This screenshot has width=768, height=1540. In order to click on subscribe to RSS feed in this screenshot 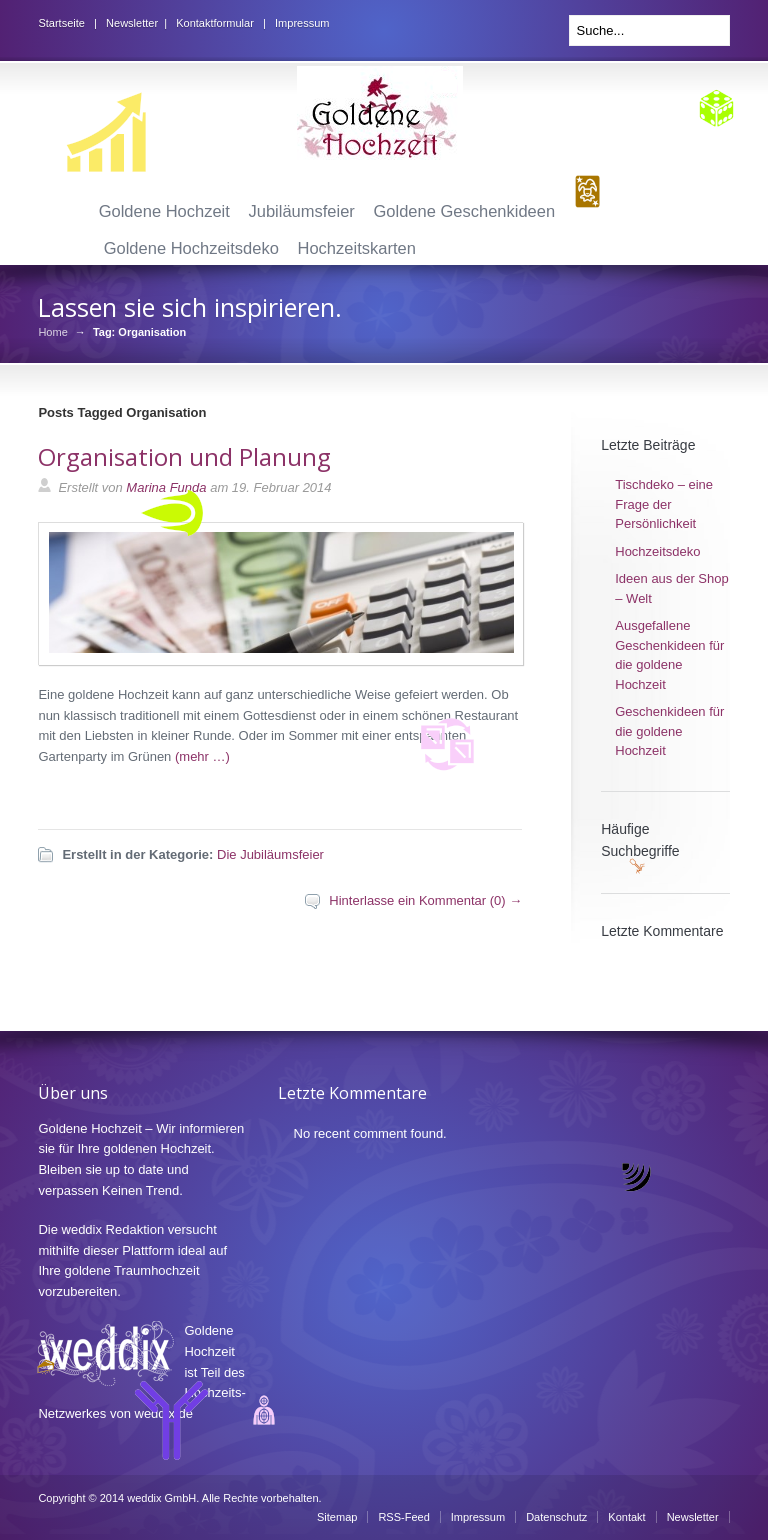, I will do `click(636, 1177)`.